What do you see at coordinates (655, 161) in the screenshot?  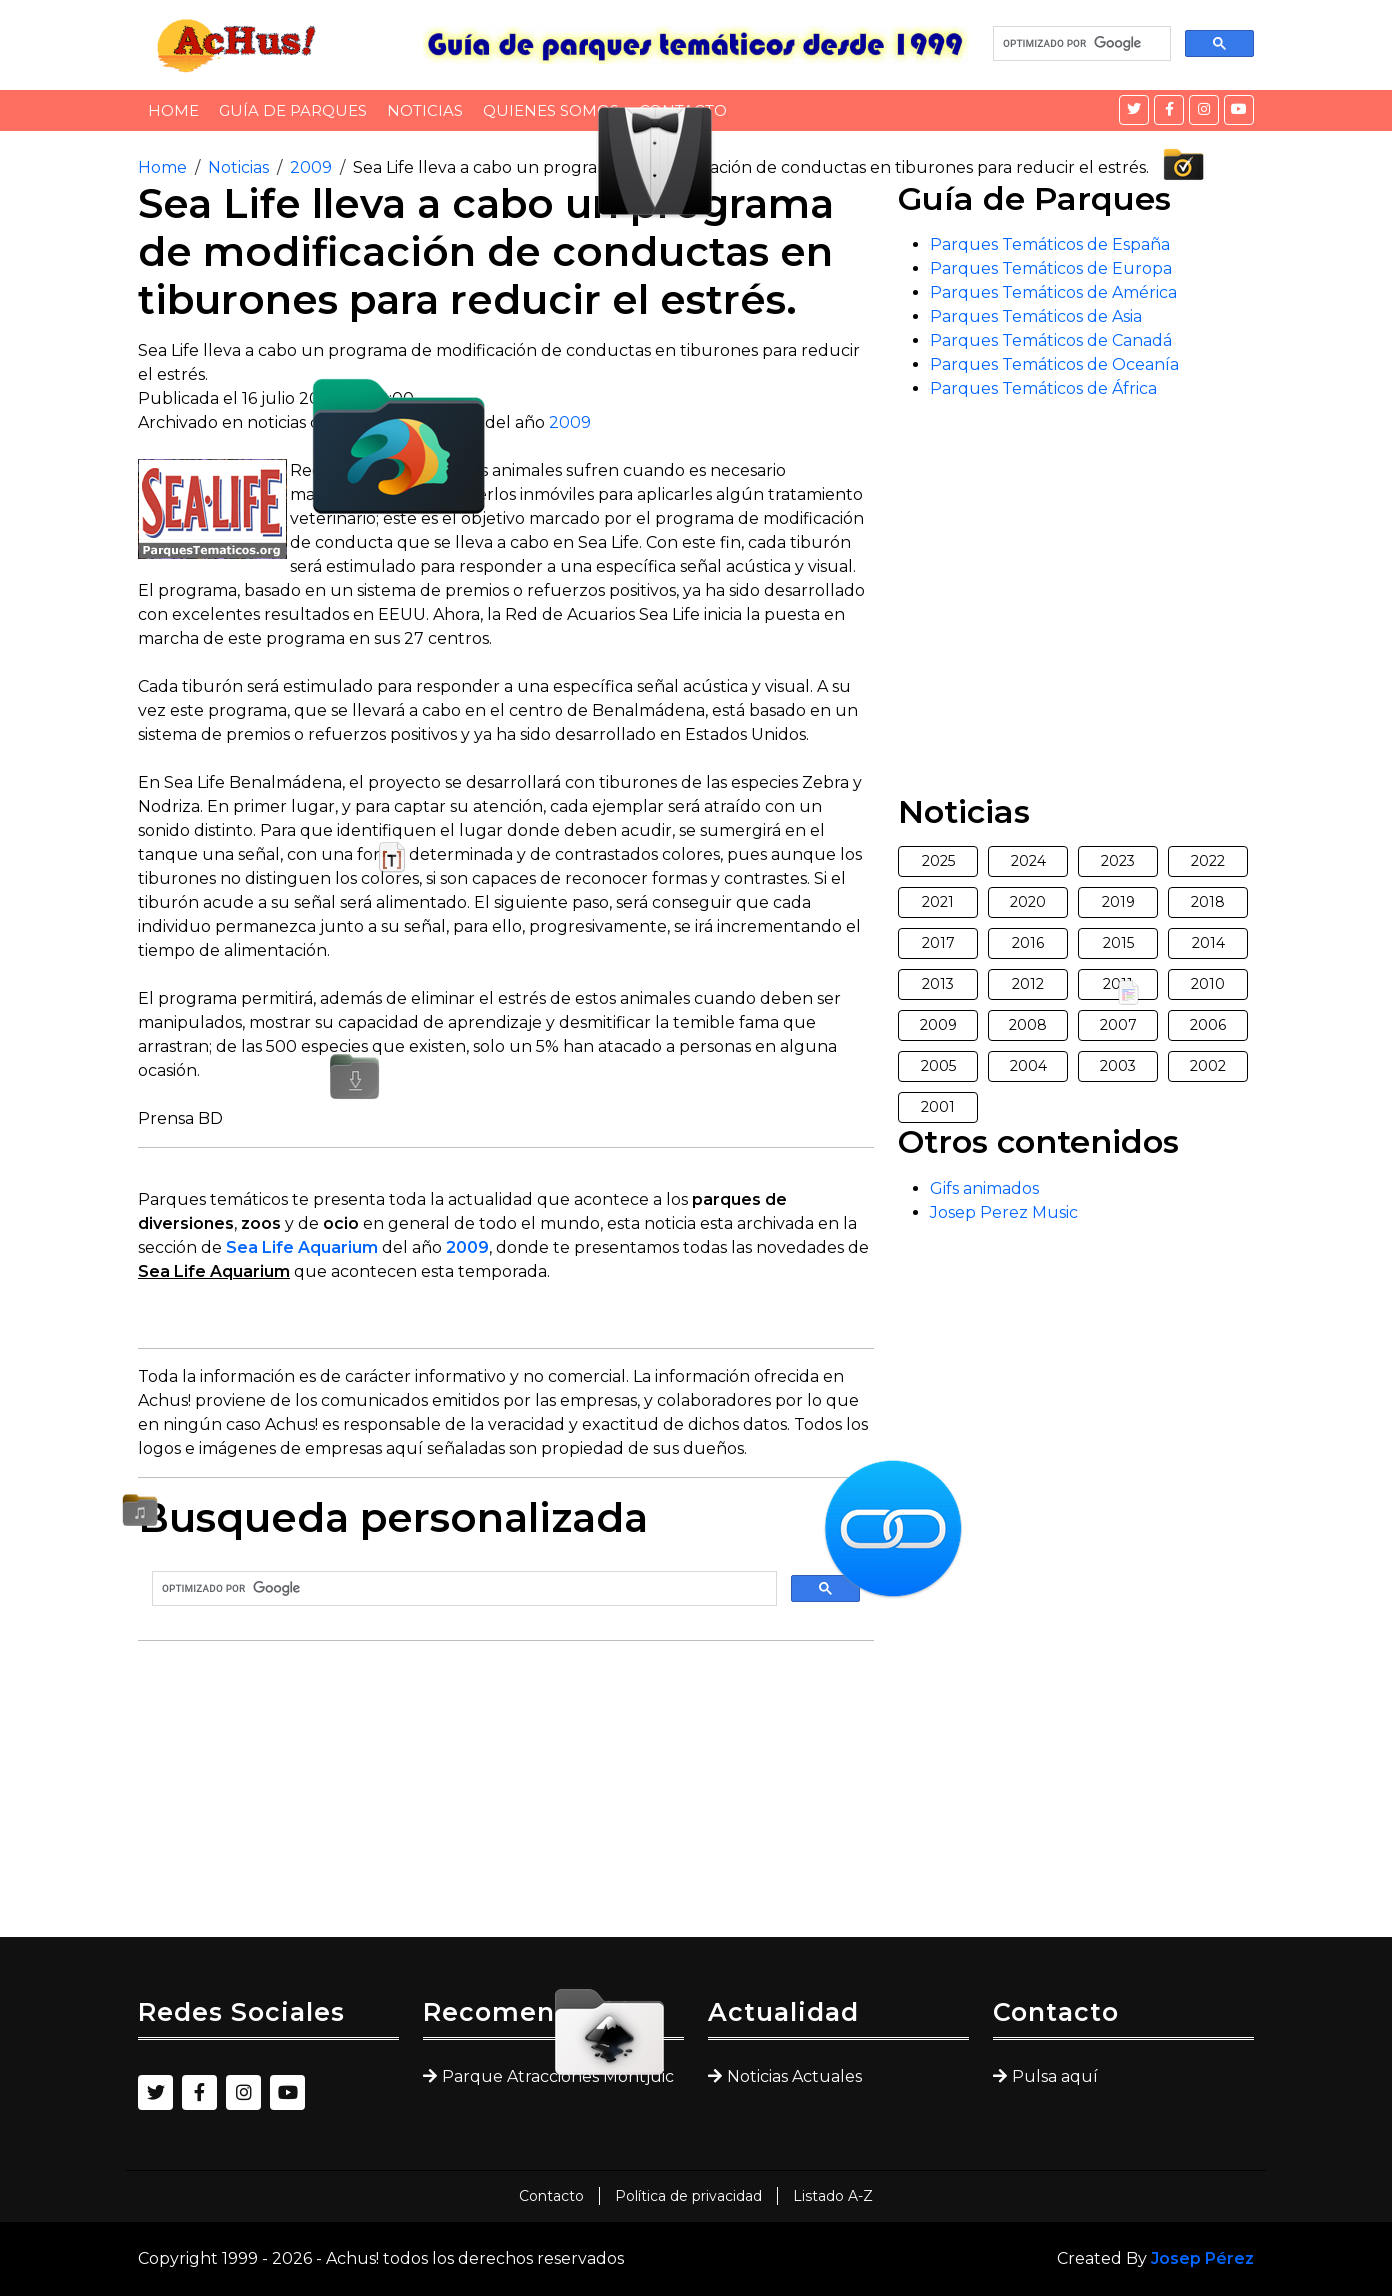 I see `manage digital certificates and security credentials` at bounding box center [655, 161].